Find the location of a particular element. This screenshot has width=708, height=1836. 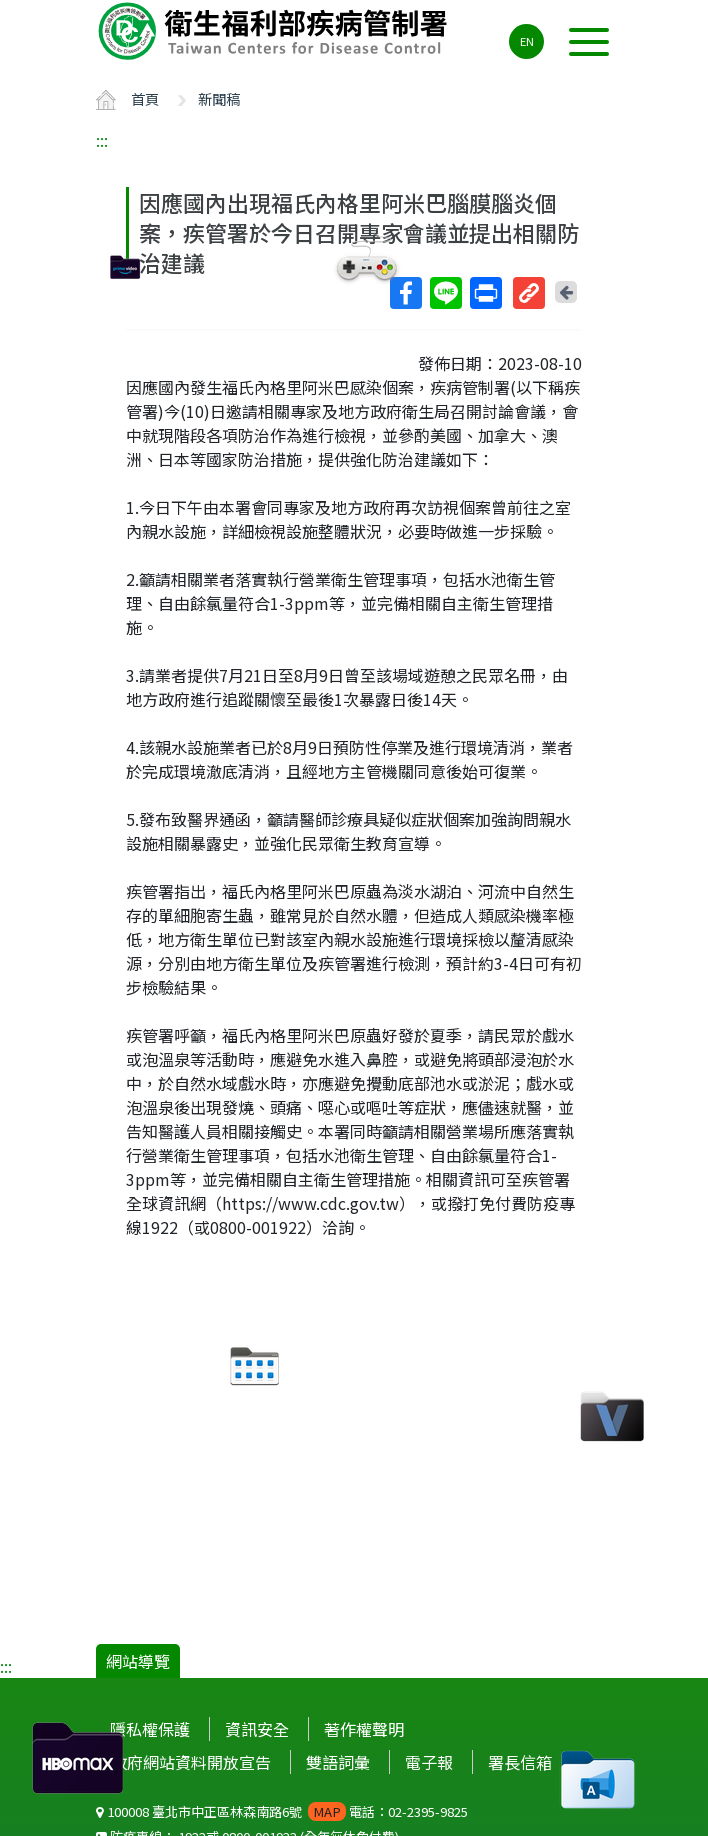

open folder containing files starting with "V" is located at coordinates (612, 1418).